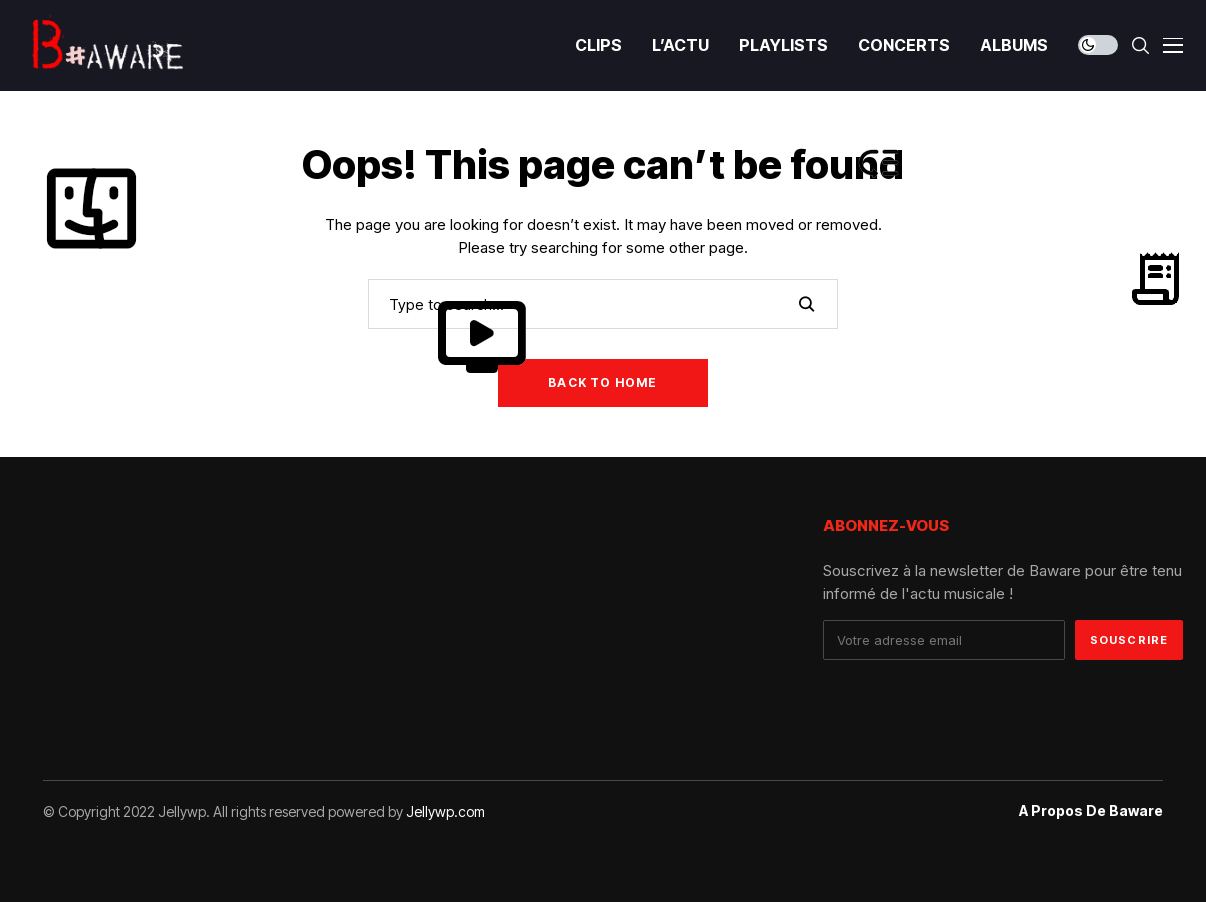 This screenshot has width=1206, height=902. Describe the element at coordinates (482, 337) in the screenshot. I see `access video on demand or streaming content` at that location.